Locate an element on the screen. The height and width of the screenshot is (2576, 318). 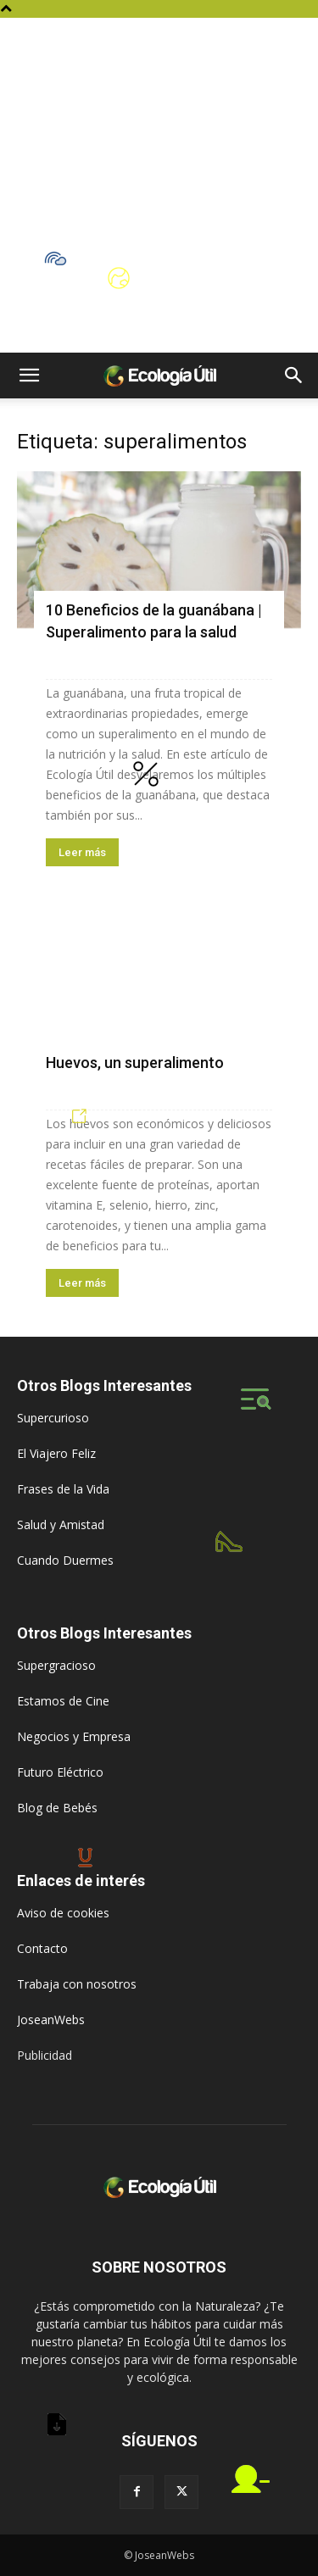
view or apply a discount is located at coordinates (146, 774).